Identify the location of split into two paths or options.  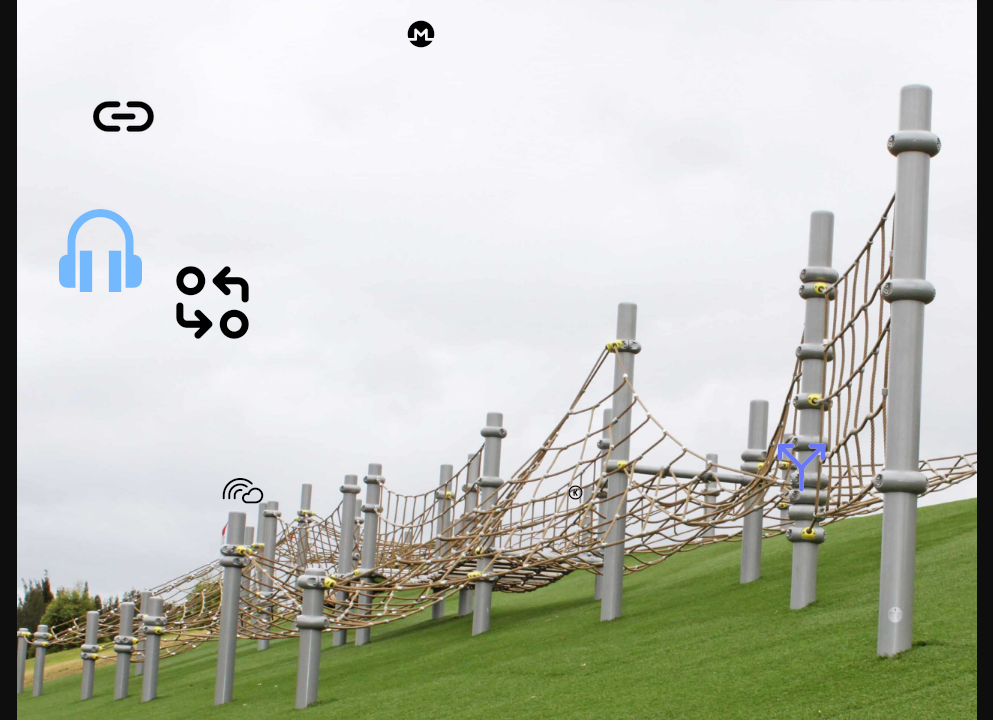
(801, 467).